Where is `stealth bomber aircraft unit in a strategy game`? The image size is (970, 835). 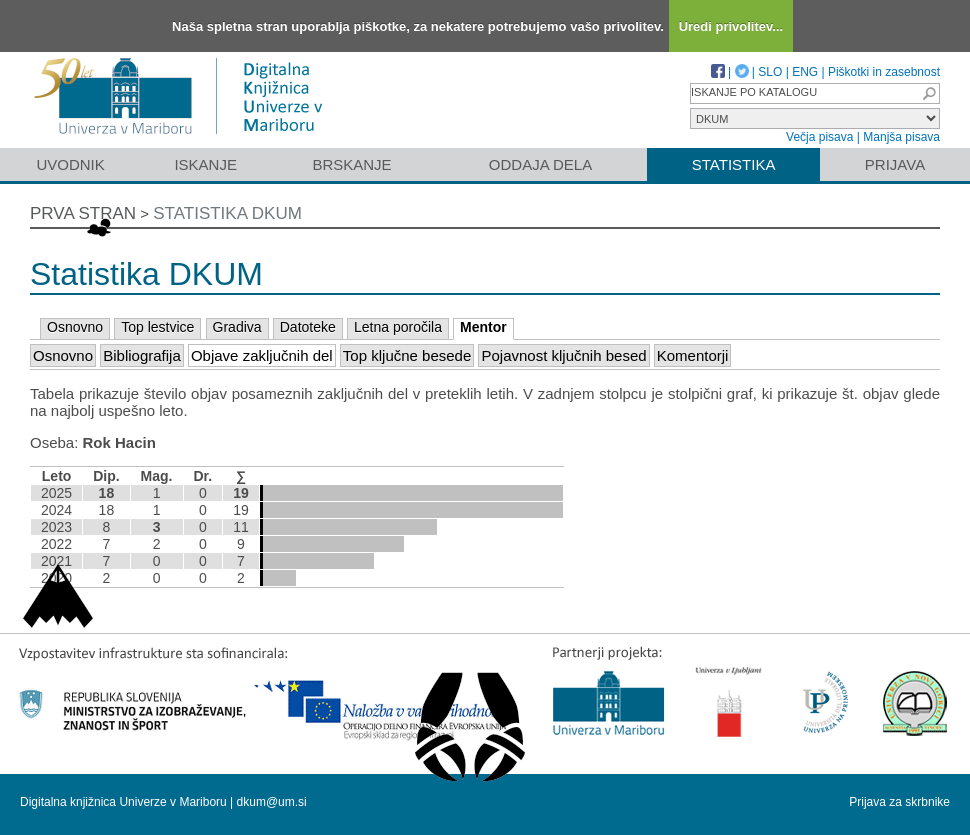 stealth bomber aircraft unit in a strategy game is located at coordinates (58, 597).